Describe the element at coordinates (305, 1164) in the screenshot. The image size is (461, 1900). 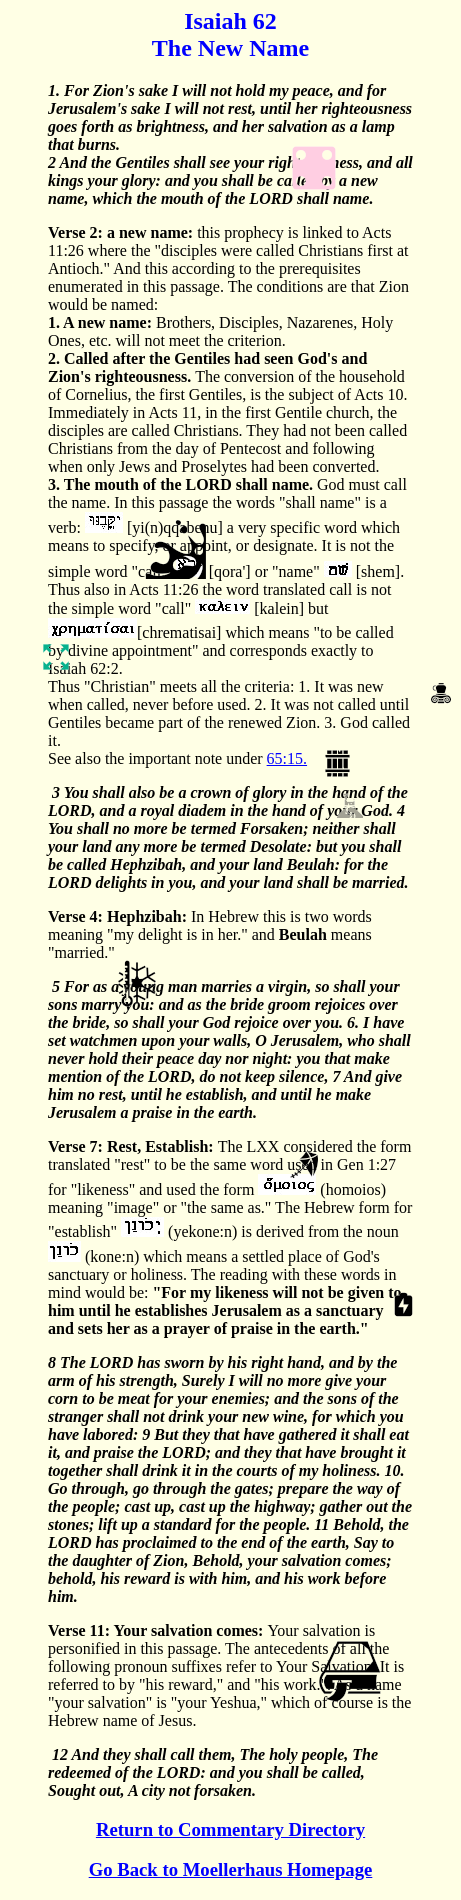
I see `kite flying game or activity` at that location.